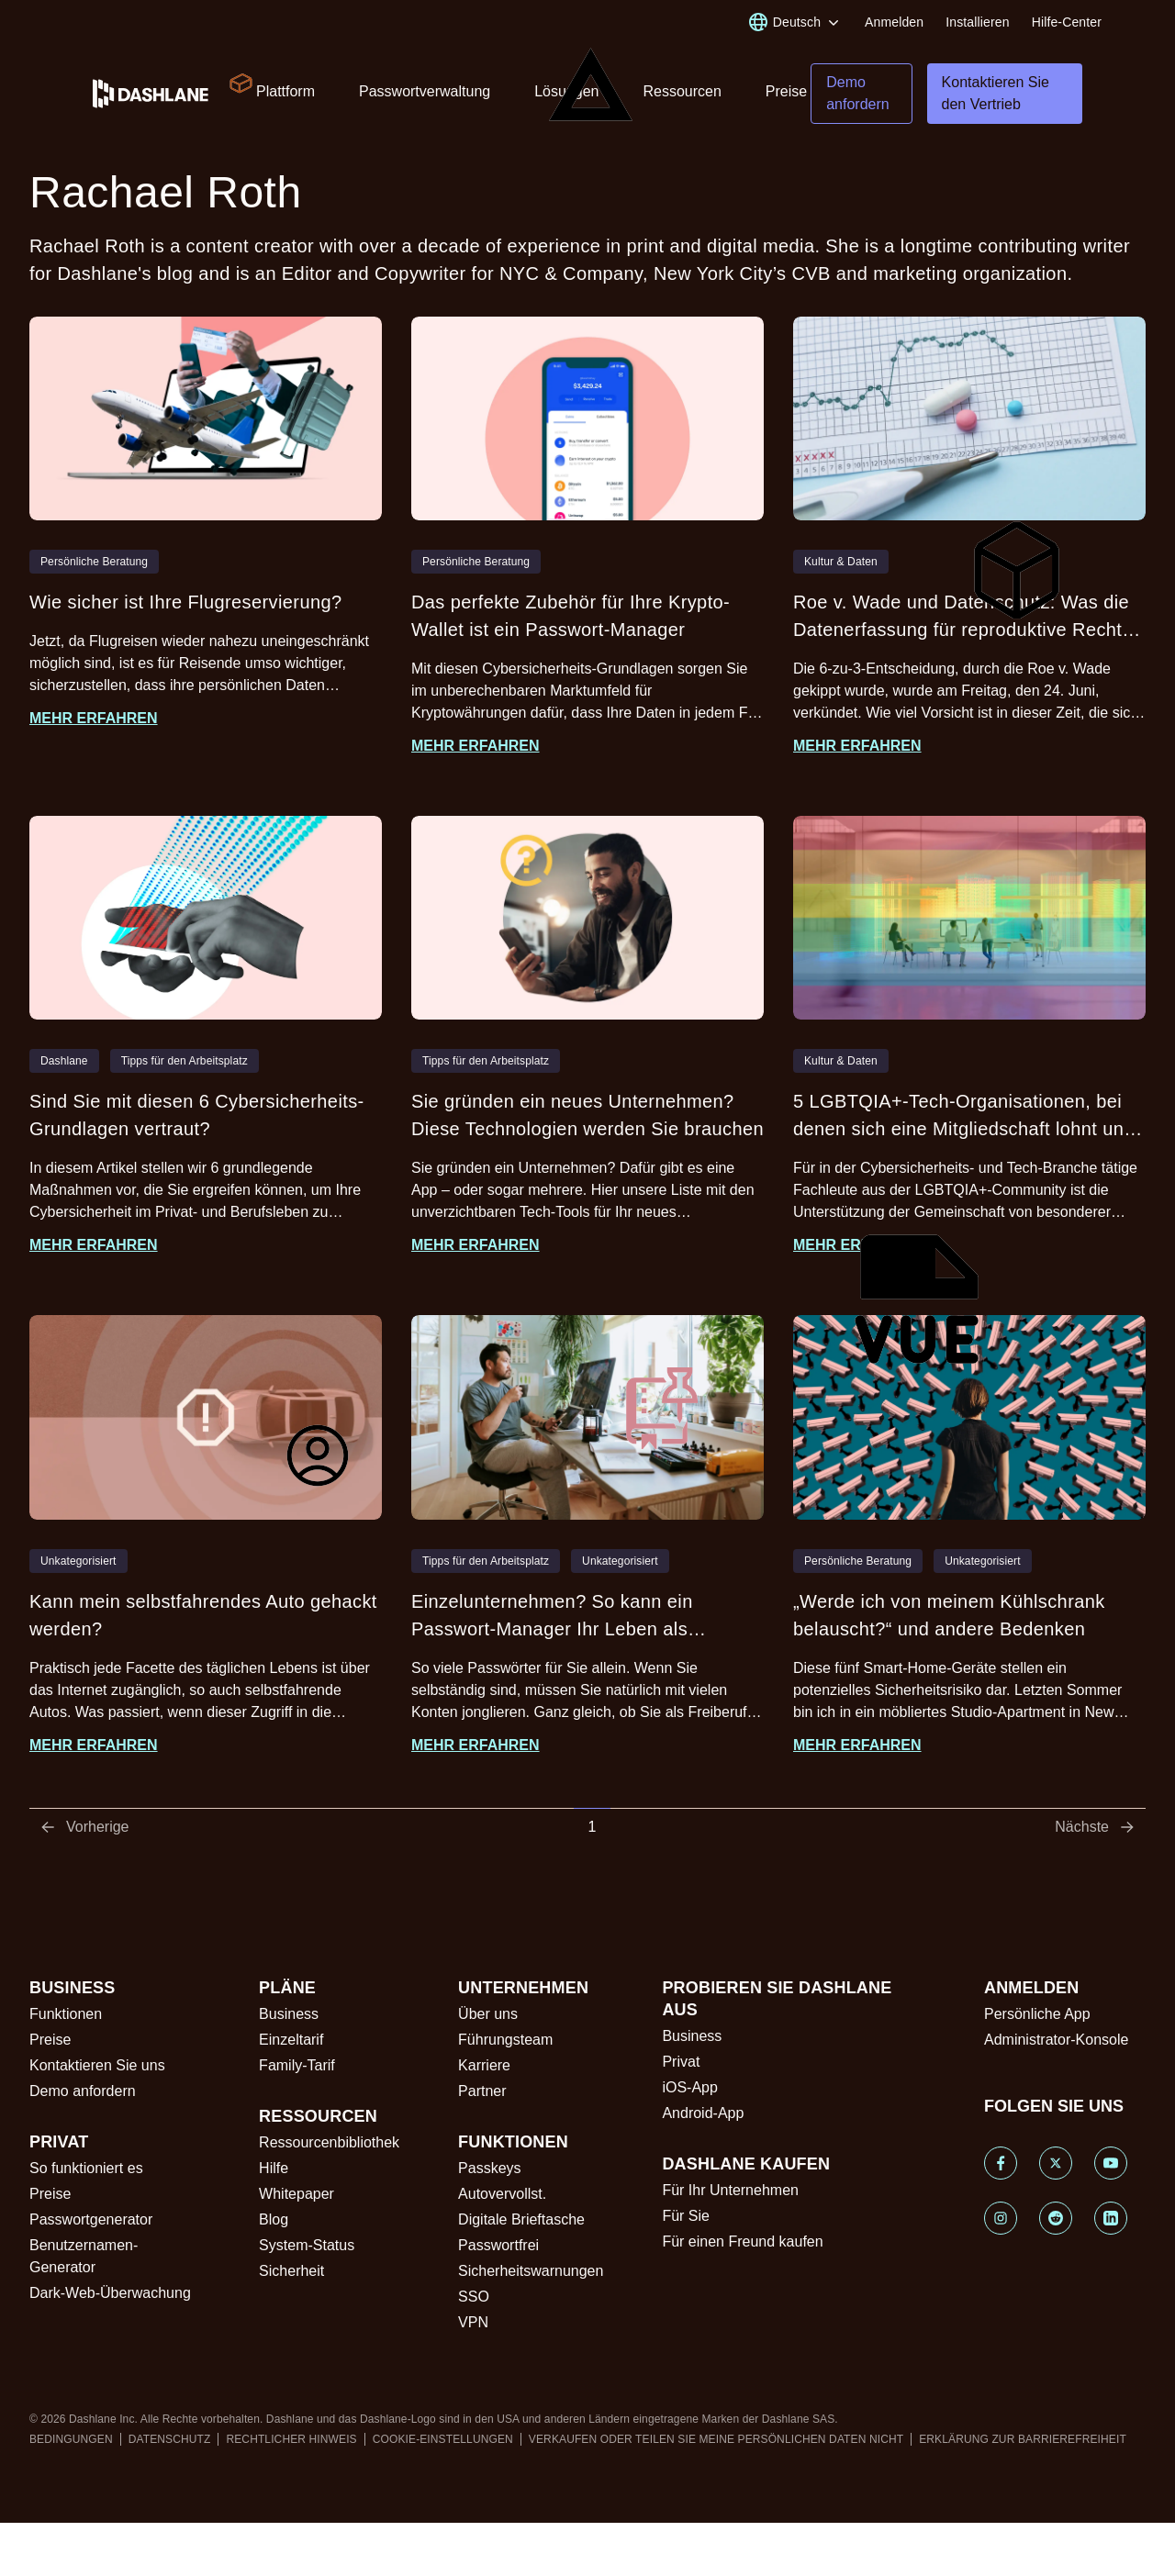 This screenshot has height=2576, width=1175. What do you see at coordinates (656, 1408) in the screenshot?
I see `pin a repository to your profile or dashboard` at bounding box center [656, 1408].